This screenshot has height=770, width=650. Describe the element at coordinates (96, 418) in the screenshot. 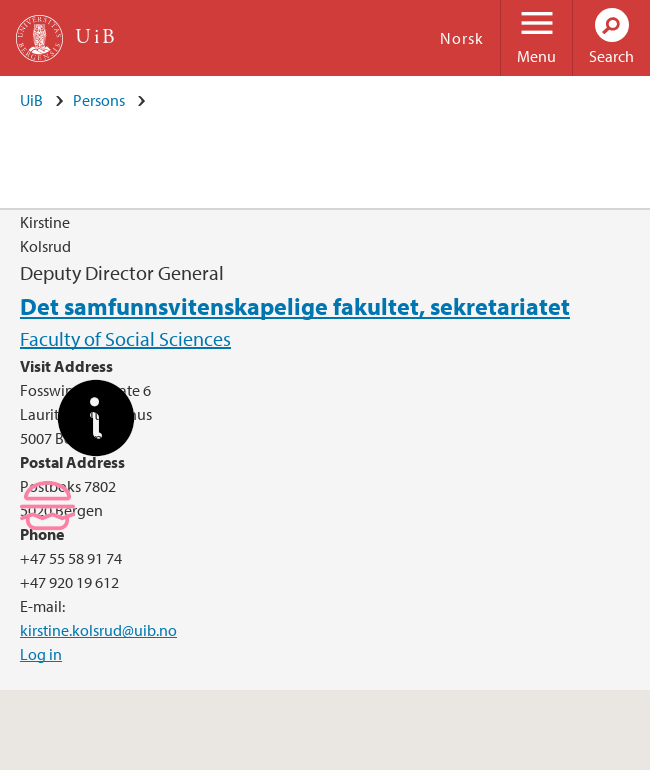

I see `view more information or details` at that location.